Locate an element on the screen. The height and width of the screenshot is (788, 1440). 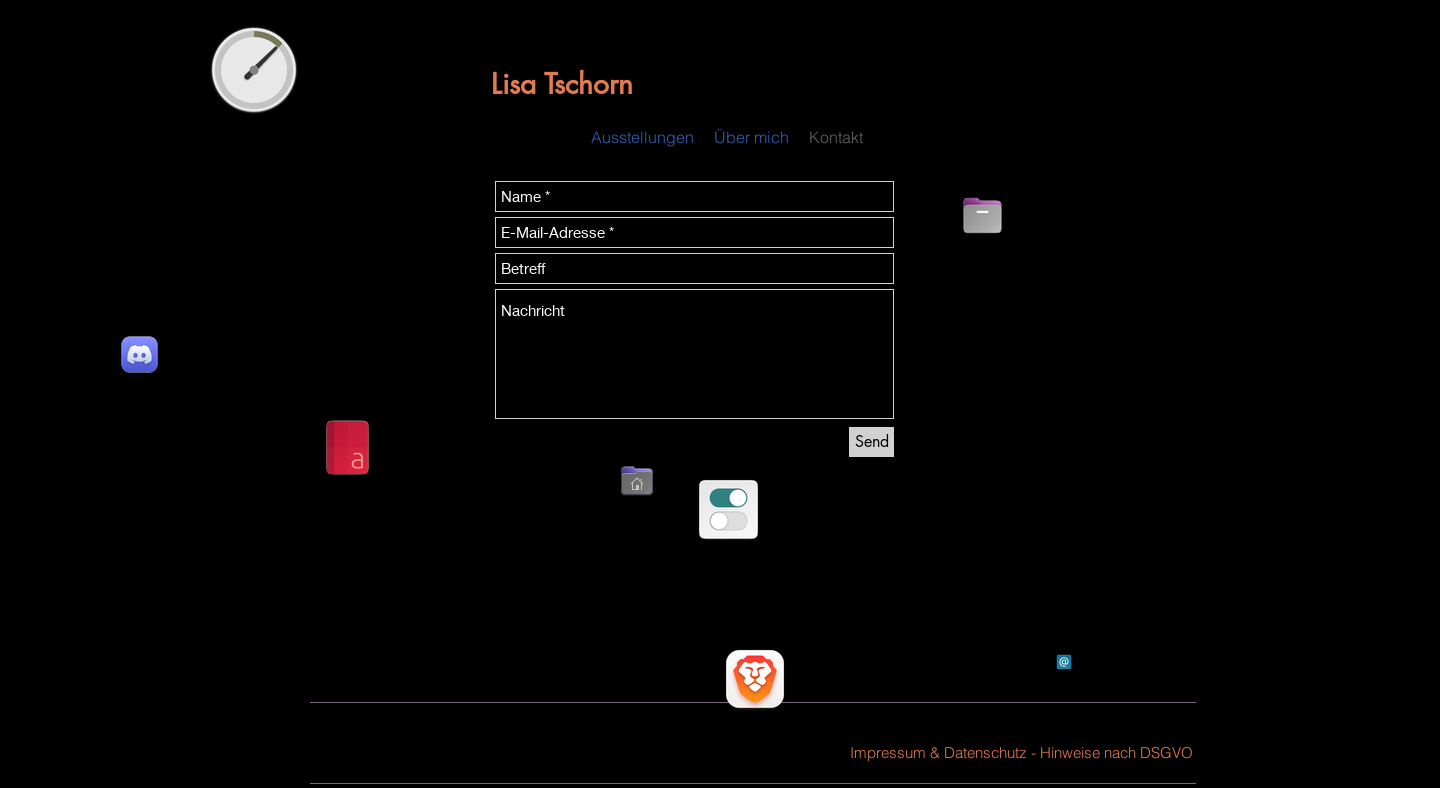
launch sysprof system profiler is located at coordinates (254, 70).